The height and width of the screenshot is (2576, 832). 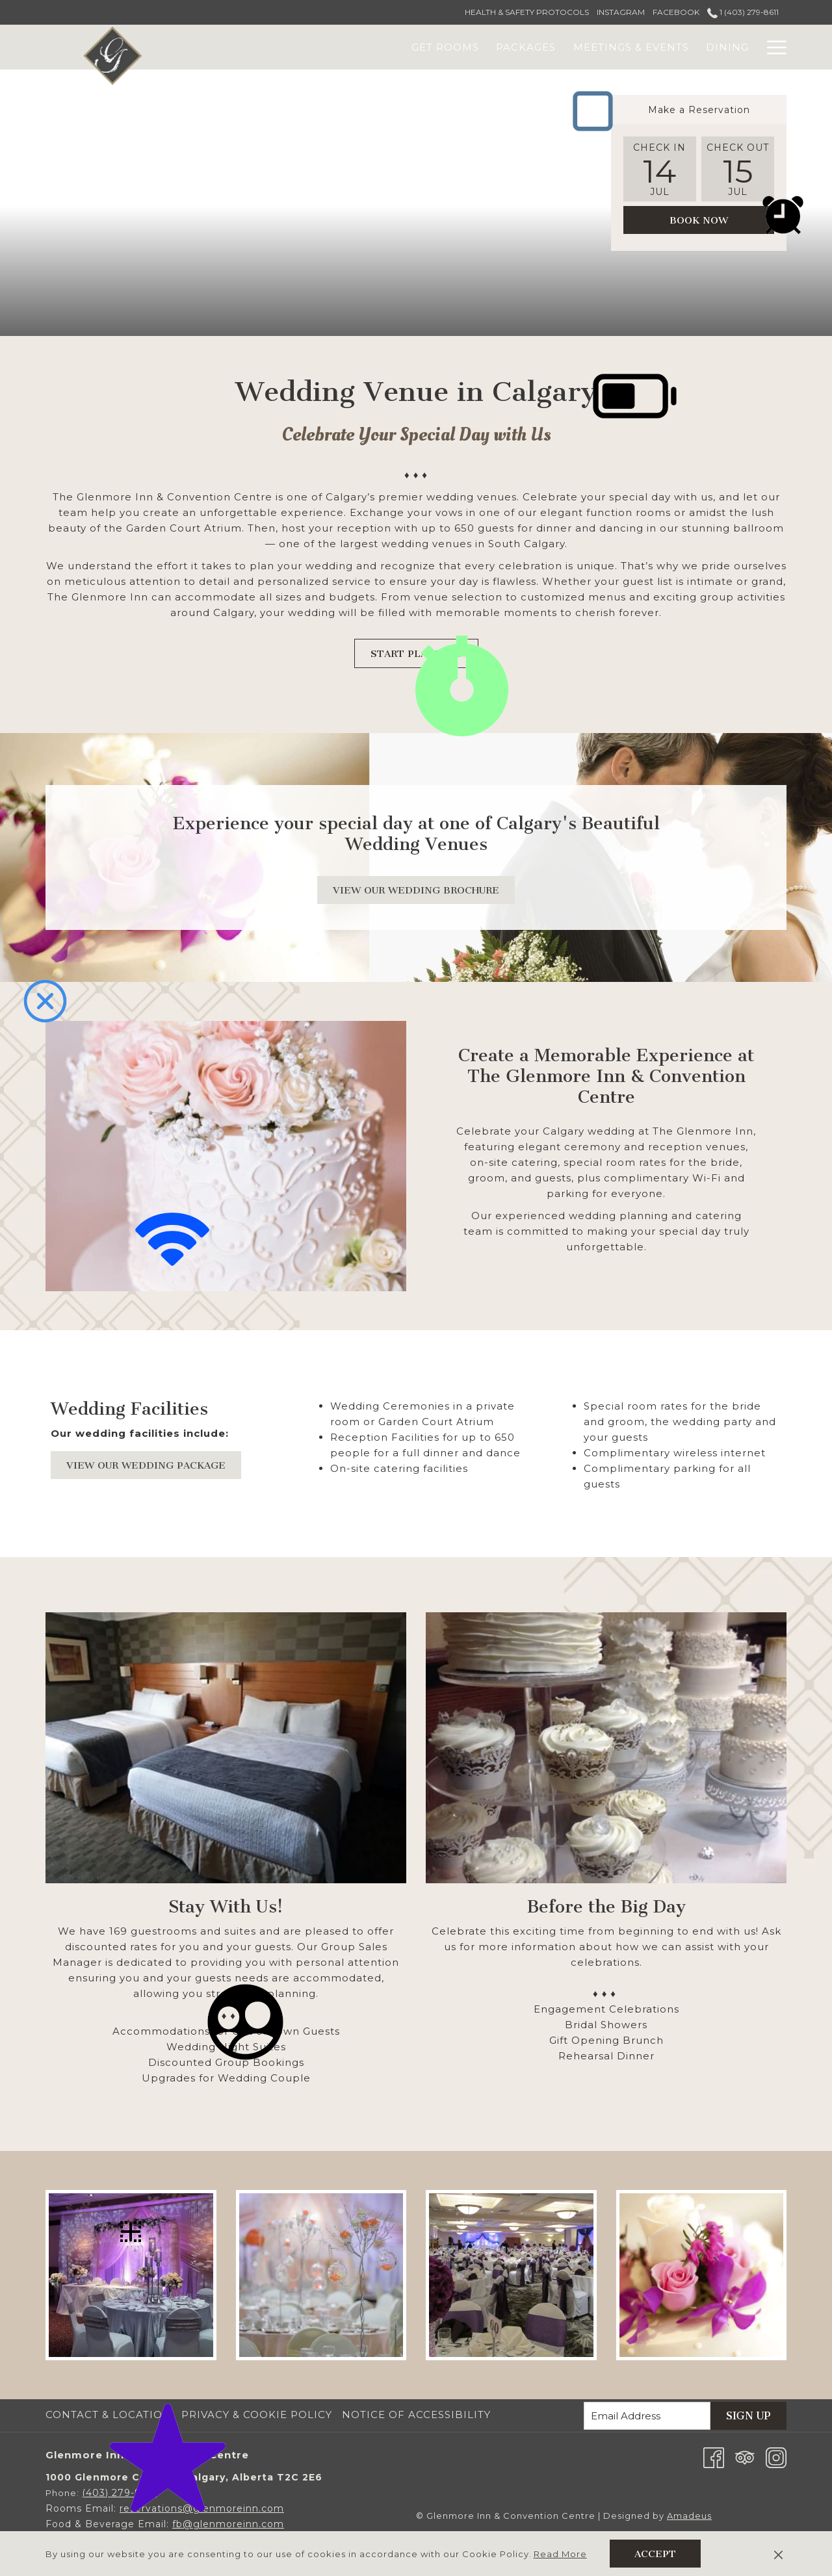 What do you see at coordinates (245, 2022) in the screenshot?
I see `view group or team members` at bounding box center [245, 2022].